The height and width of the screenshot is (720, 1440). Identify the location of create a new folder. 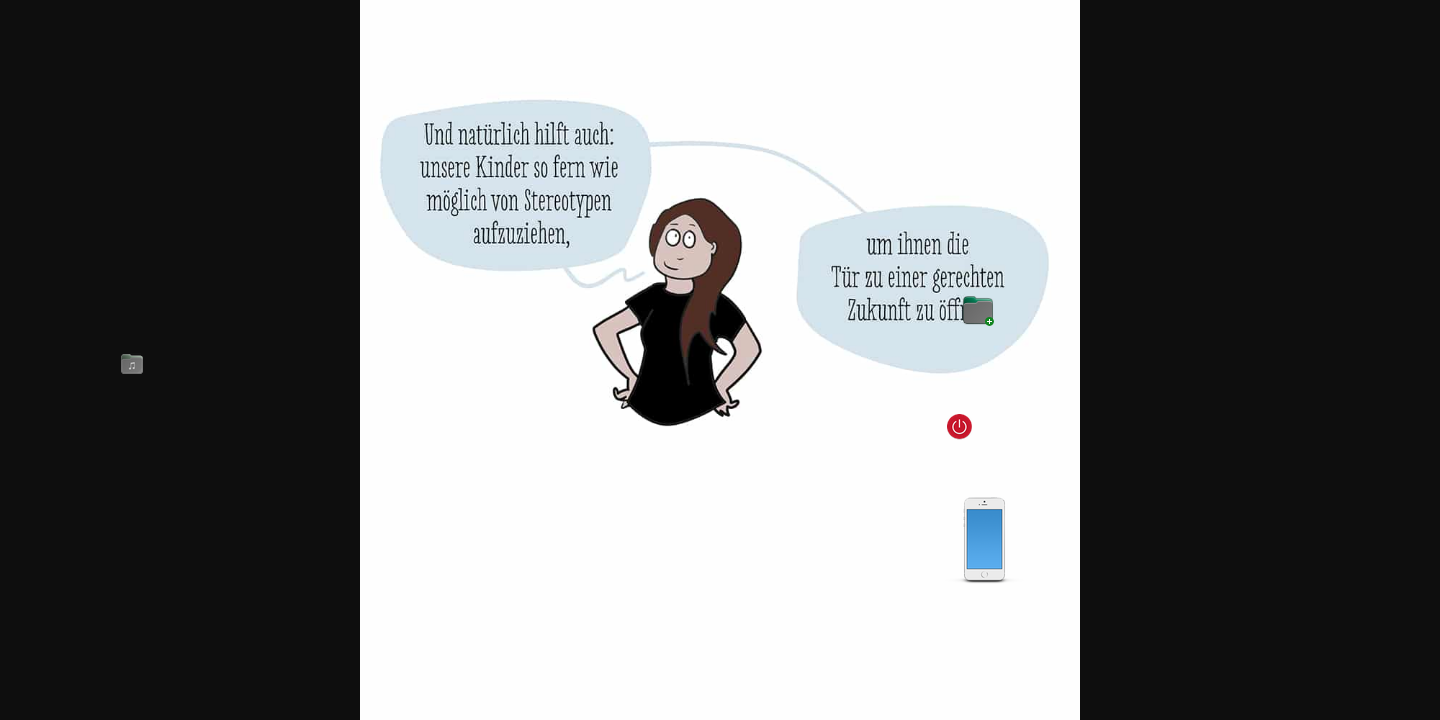
(978, 310).